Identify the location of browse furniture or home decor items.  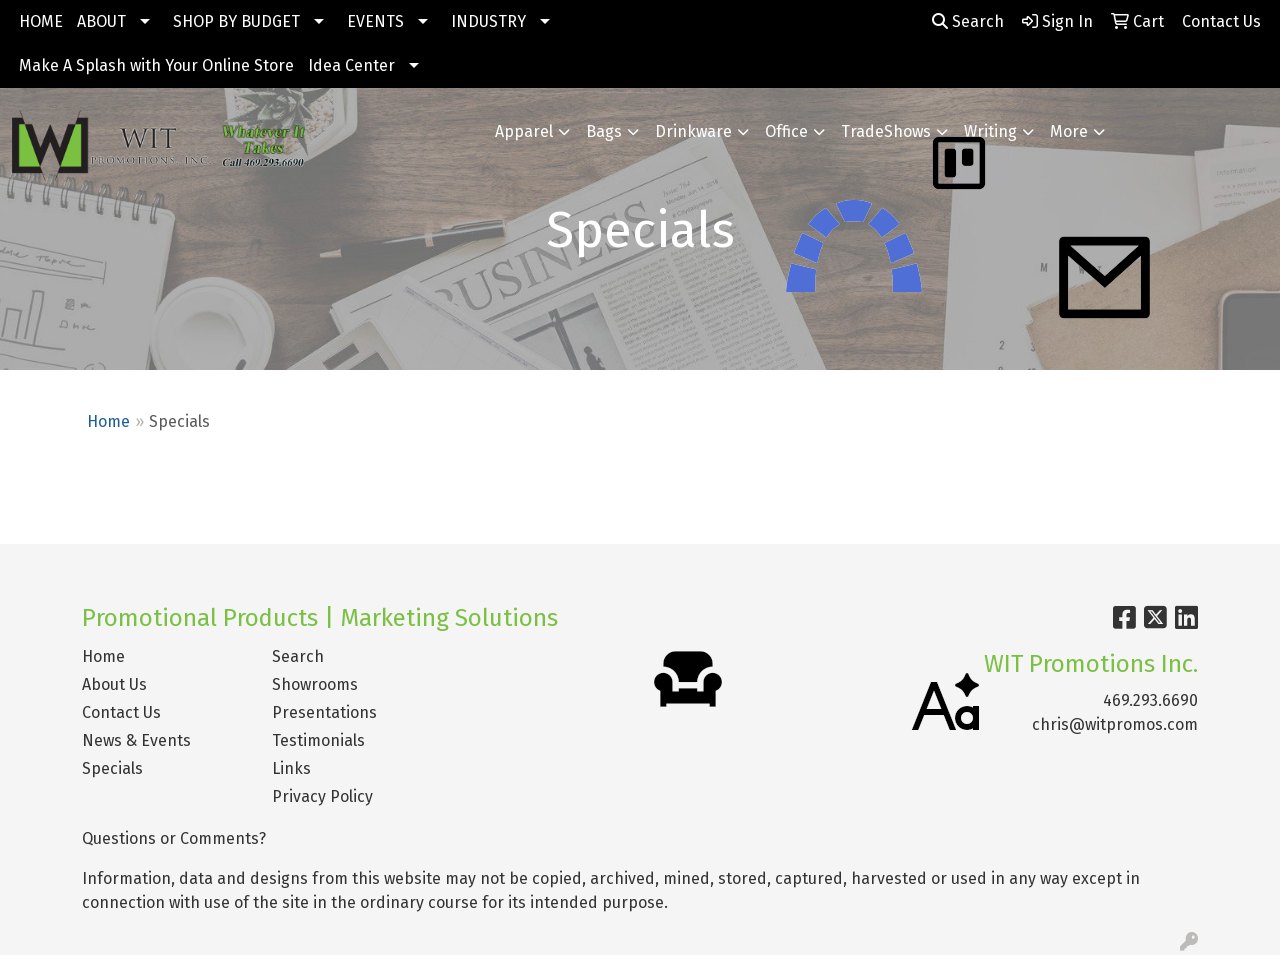
(688, 679).